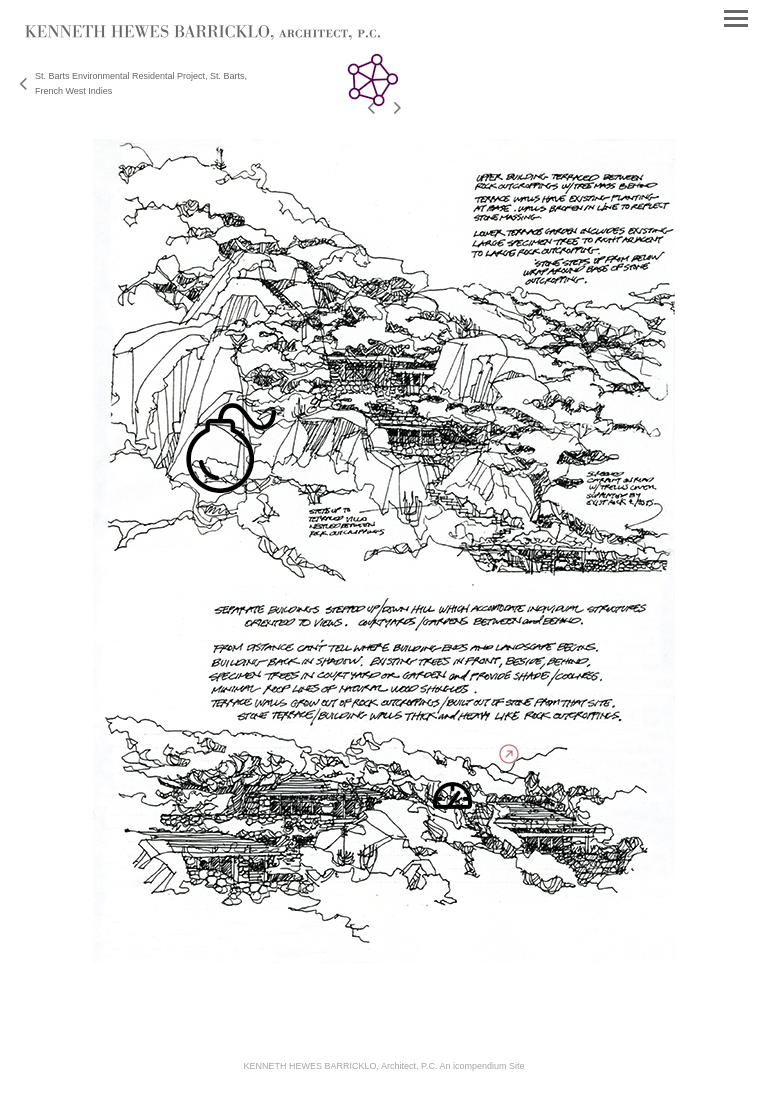 This screenshot has width=768, height=1099. What do you see at coordinates (372, 80) in the screenshot?
I see `access fediverse or federated social networks` at bounding box center [372, 80].